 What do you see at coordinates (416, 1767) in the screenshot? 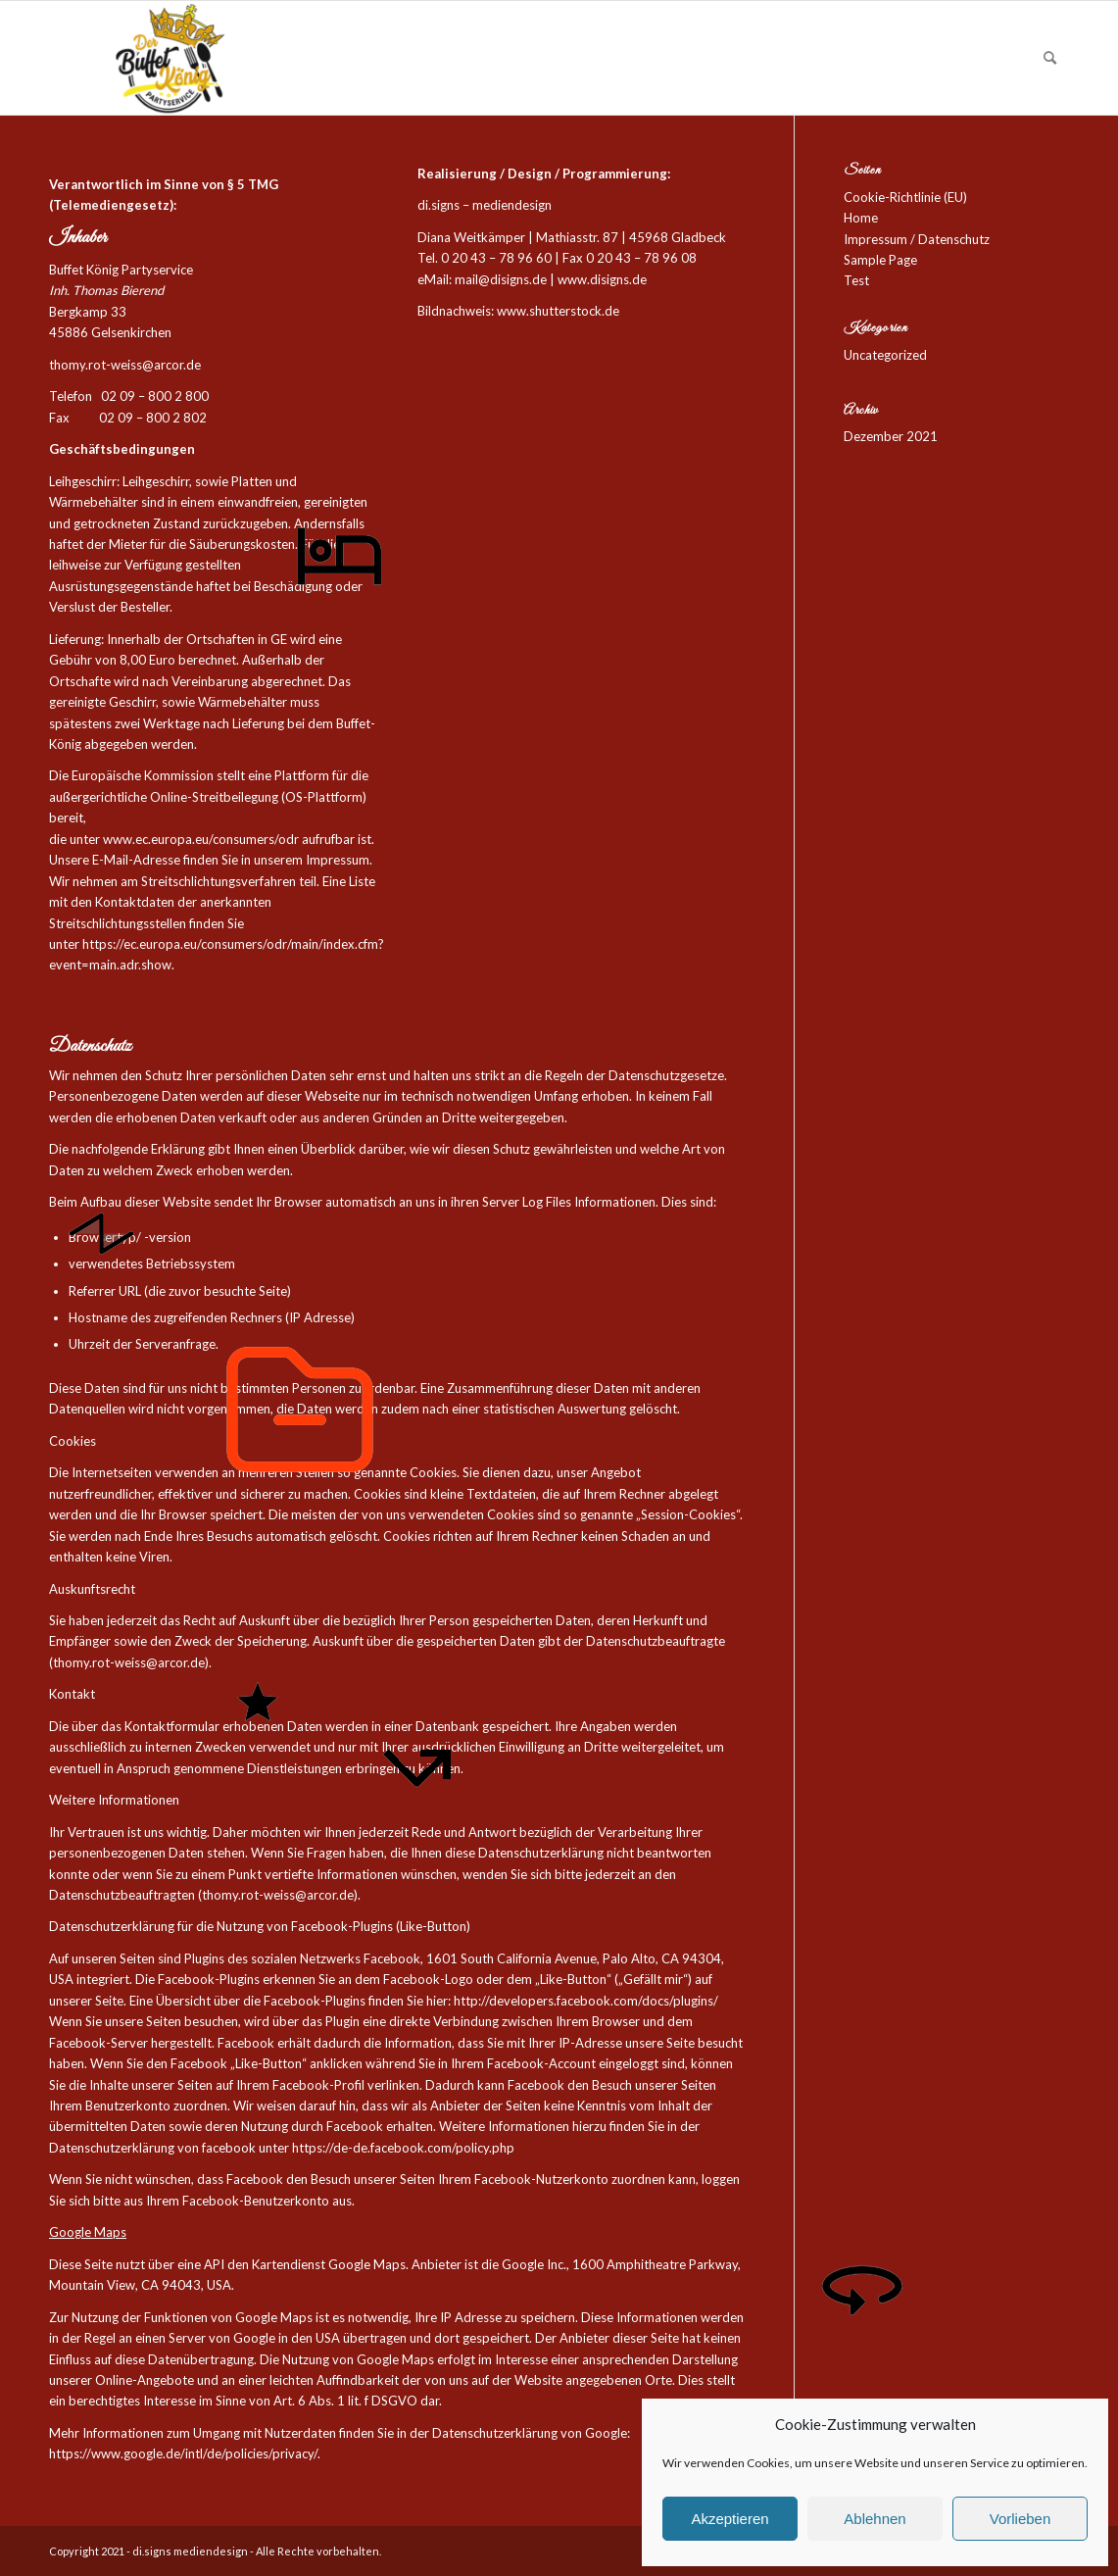
I see `indicates an outgoing call that wasn't answered` at bounding box center [416, 1767].